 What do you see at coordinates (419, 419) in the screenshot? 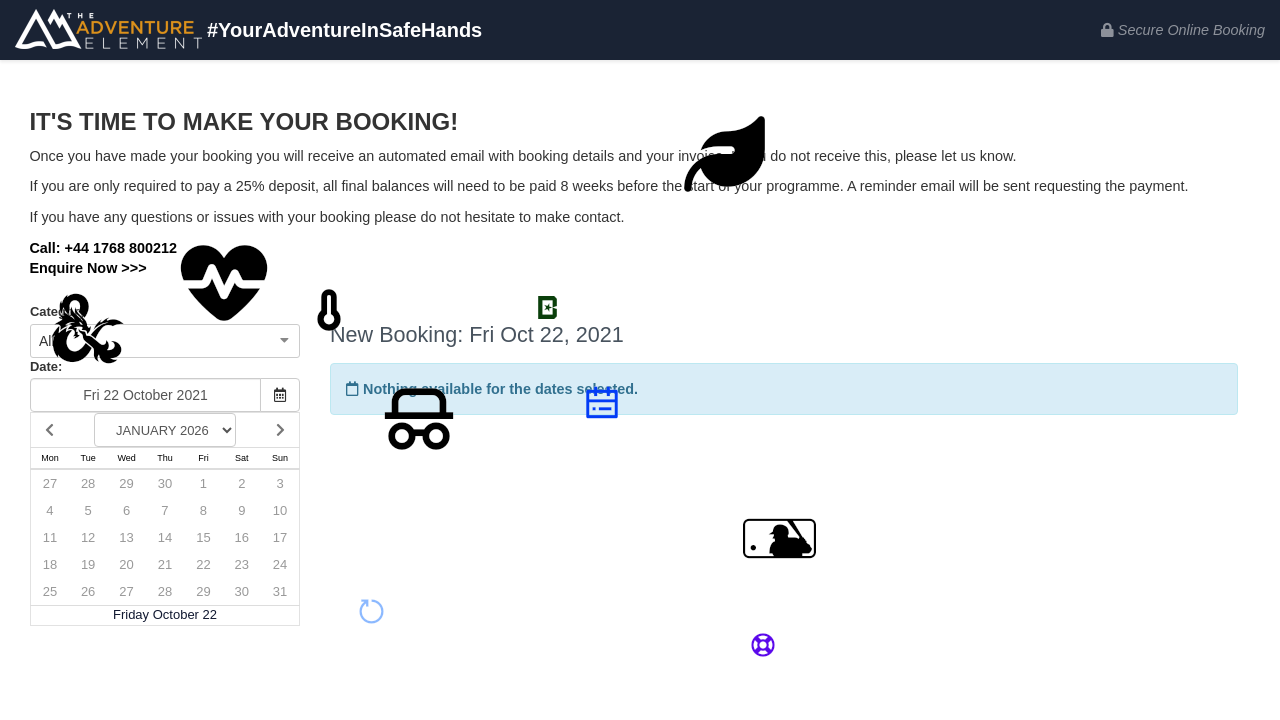
I see `incognito or private browsing mode` at bounding box center [419, 419].